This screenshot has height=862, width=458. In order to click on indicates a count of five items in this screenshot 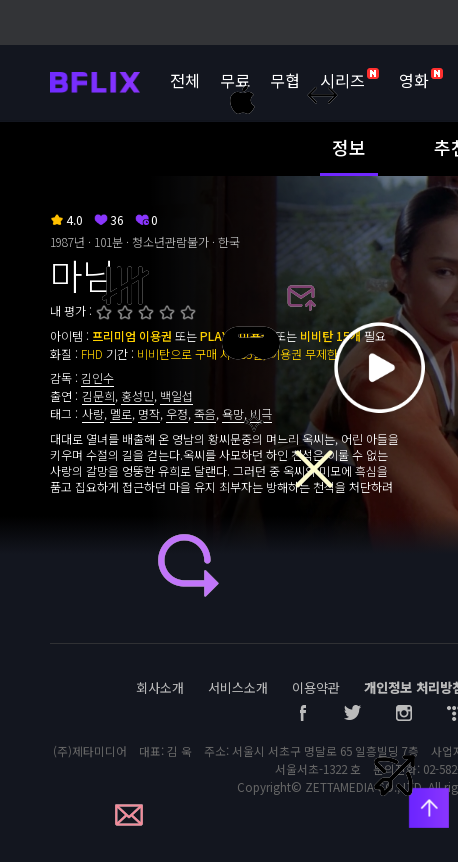, I will do `click(125, 285)`.